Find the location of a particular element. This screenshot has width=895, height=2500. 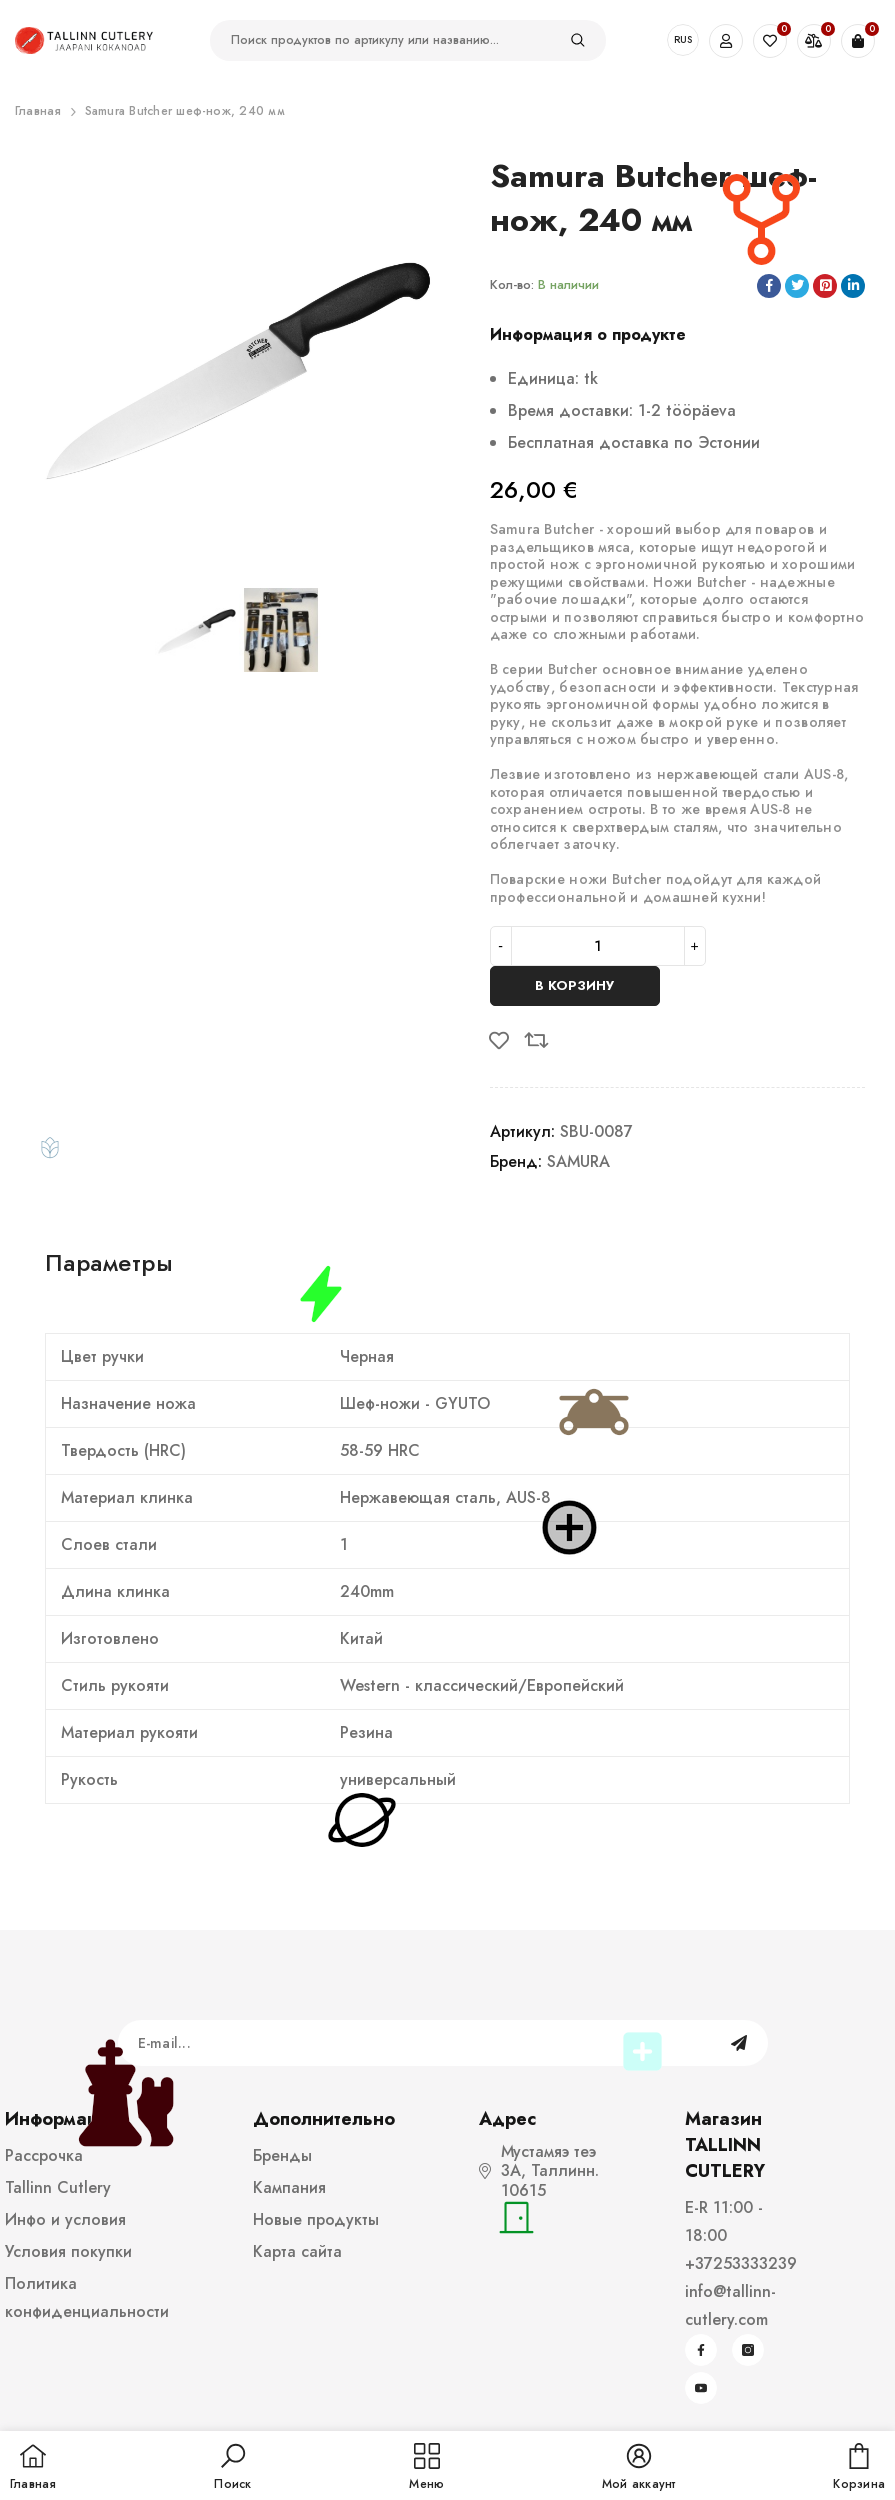

play chess game is located at coordinates (123, 2096).